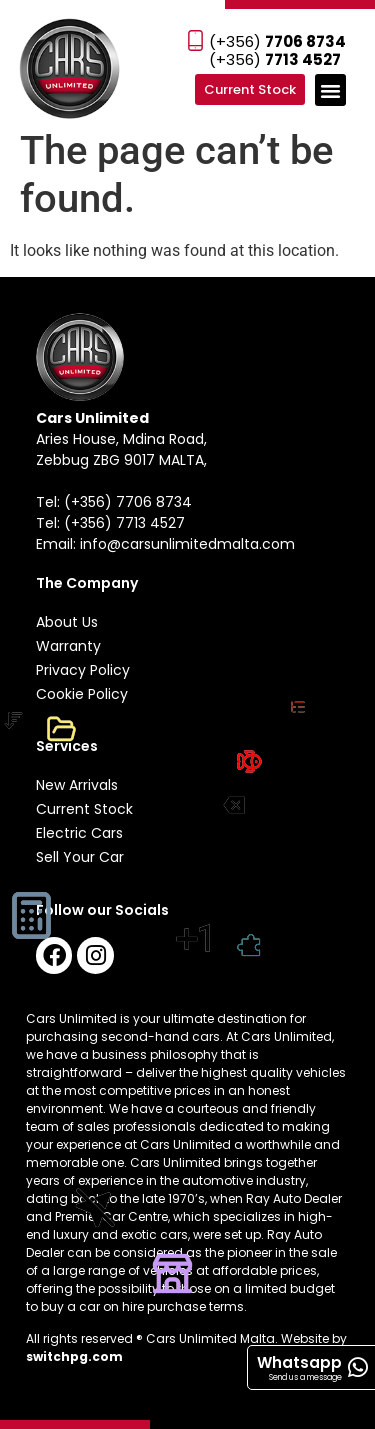 The height and width of the screenshot is (1429, 375). Describe the element at coordinates (249, 761) in the screenshot. I see `access aquarium or fish-related features` at that location.